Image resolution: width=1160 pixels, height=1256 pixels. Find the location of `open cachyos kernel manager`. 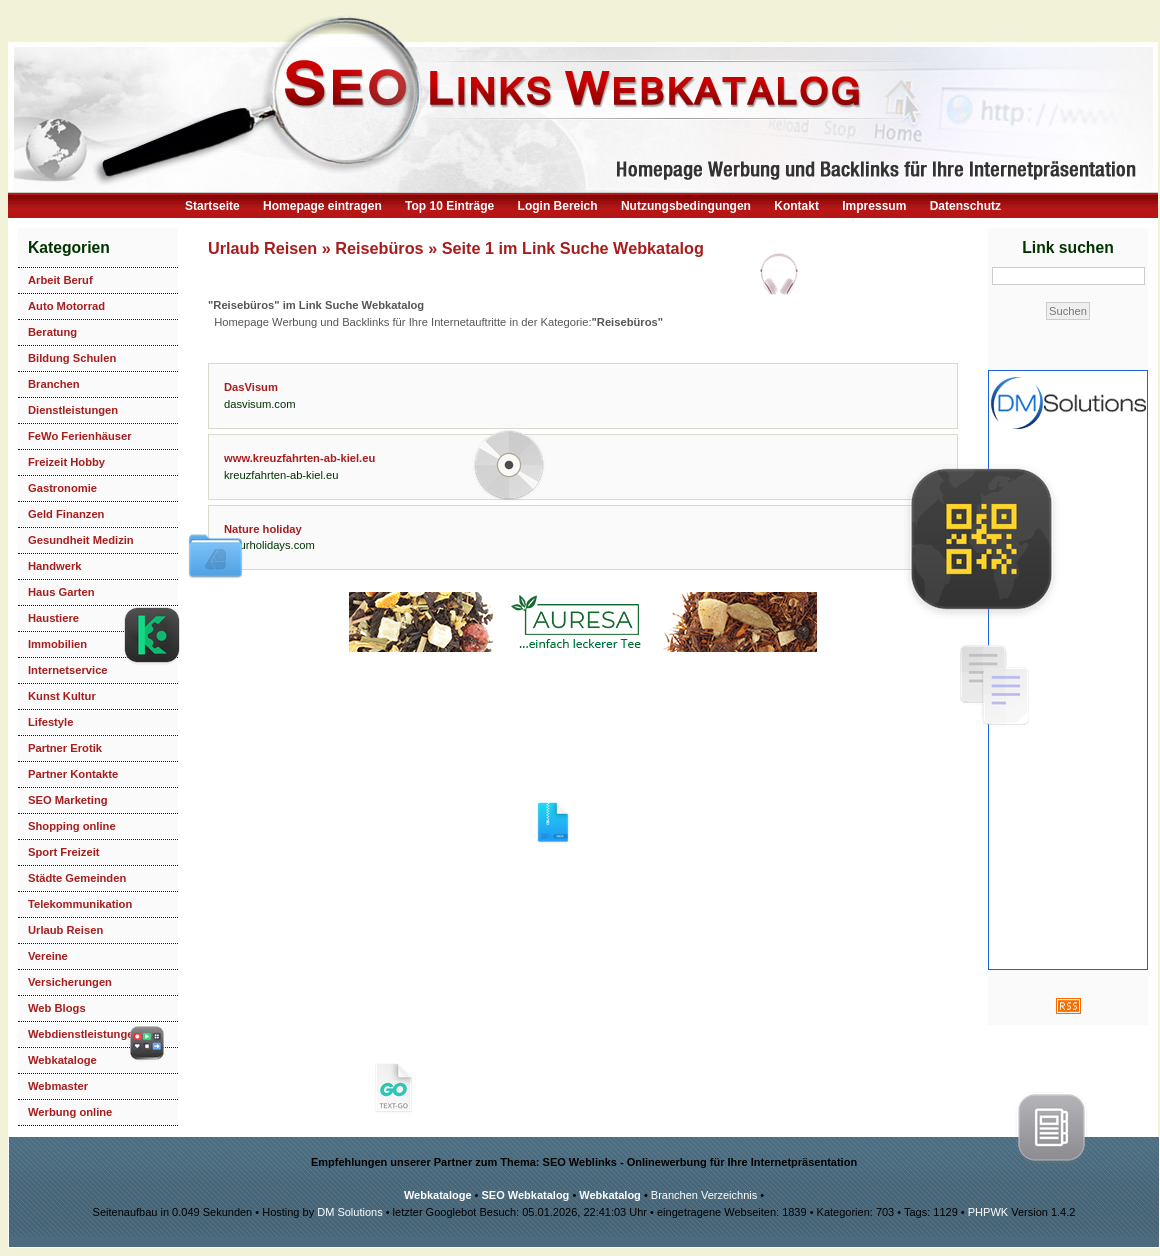

open cachyos kernel manager is located at coordinates (152, 635).